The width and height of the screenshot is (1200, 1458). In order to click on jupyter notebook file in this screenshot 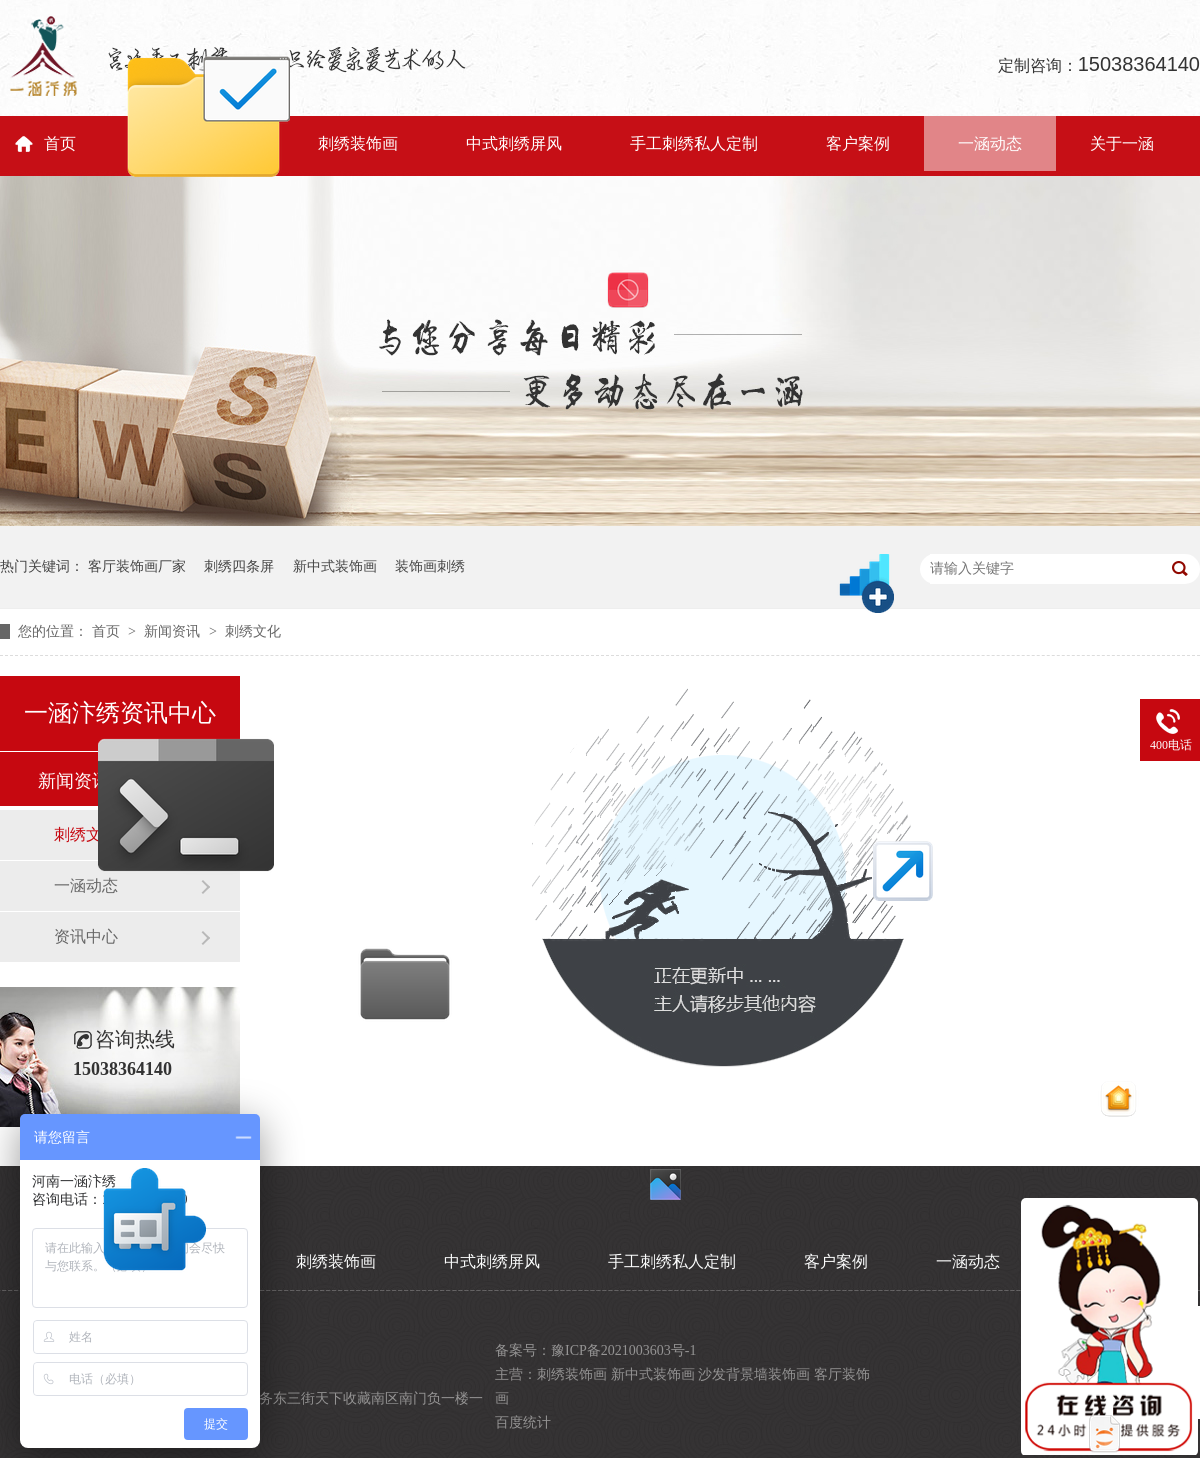, I will do `click(1104, 1433)`.